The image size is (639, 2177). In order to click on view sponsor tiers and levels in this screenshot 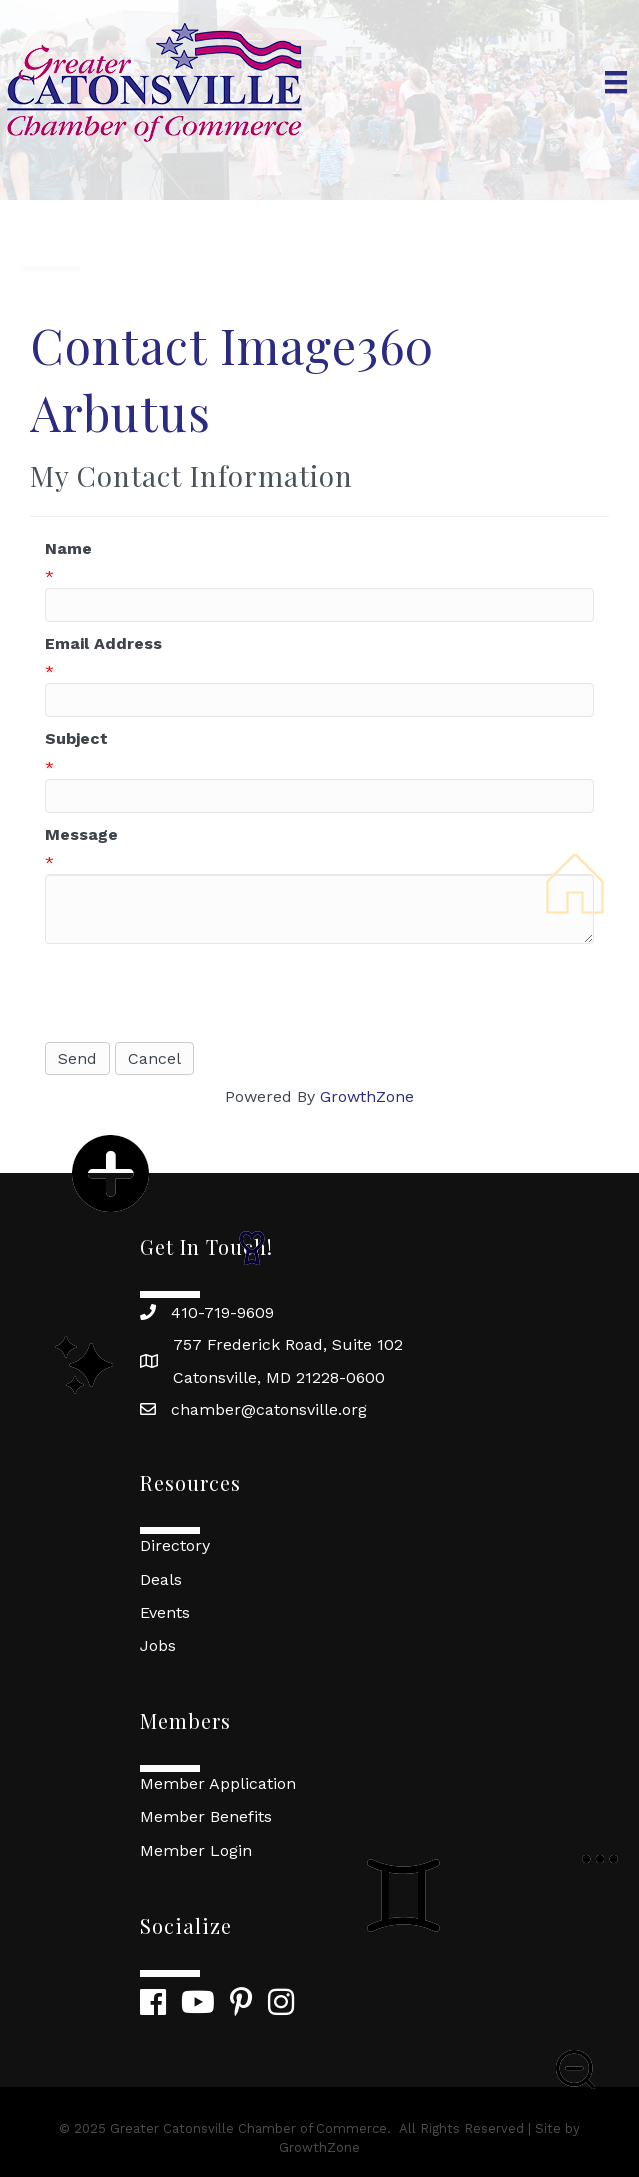, I will do `click(252, 1247)`.